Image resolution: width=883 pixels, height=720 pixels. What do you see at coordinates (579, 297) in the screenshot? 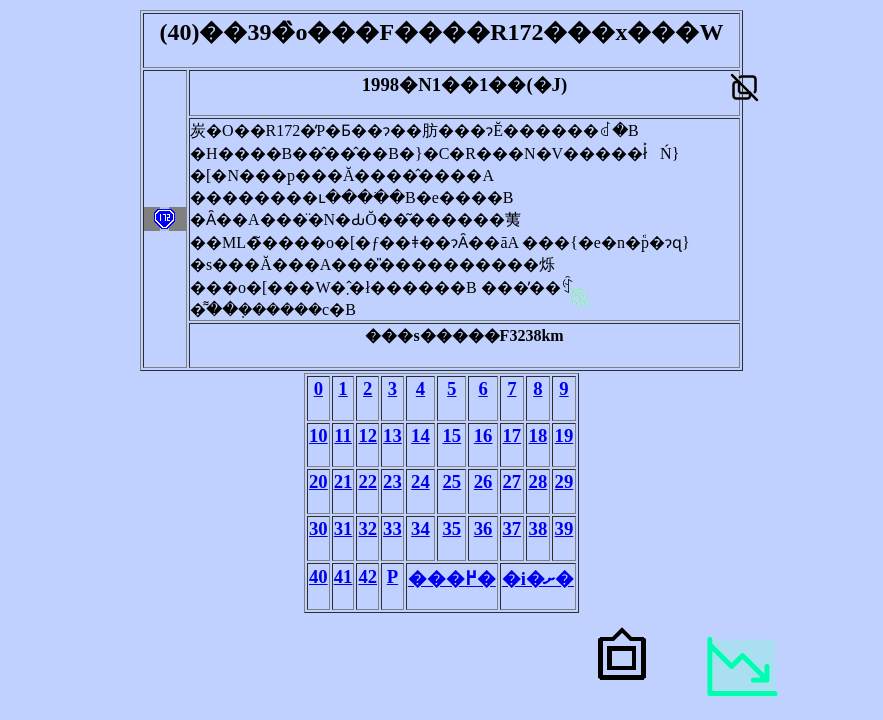
I see `disable fingerprint authentication` at bounding box center [579, 297].